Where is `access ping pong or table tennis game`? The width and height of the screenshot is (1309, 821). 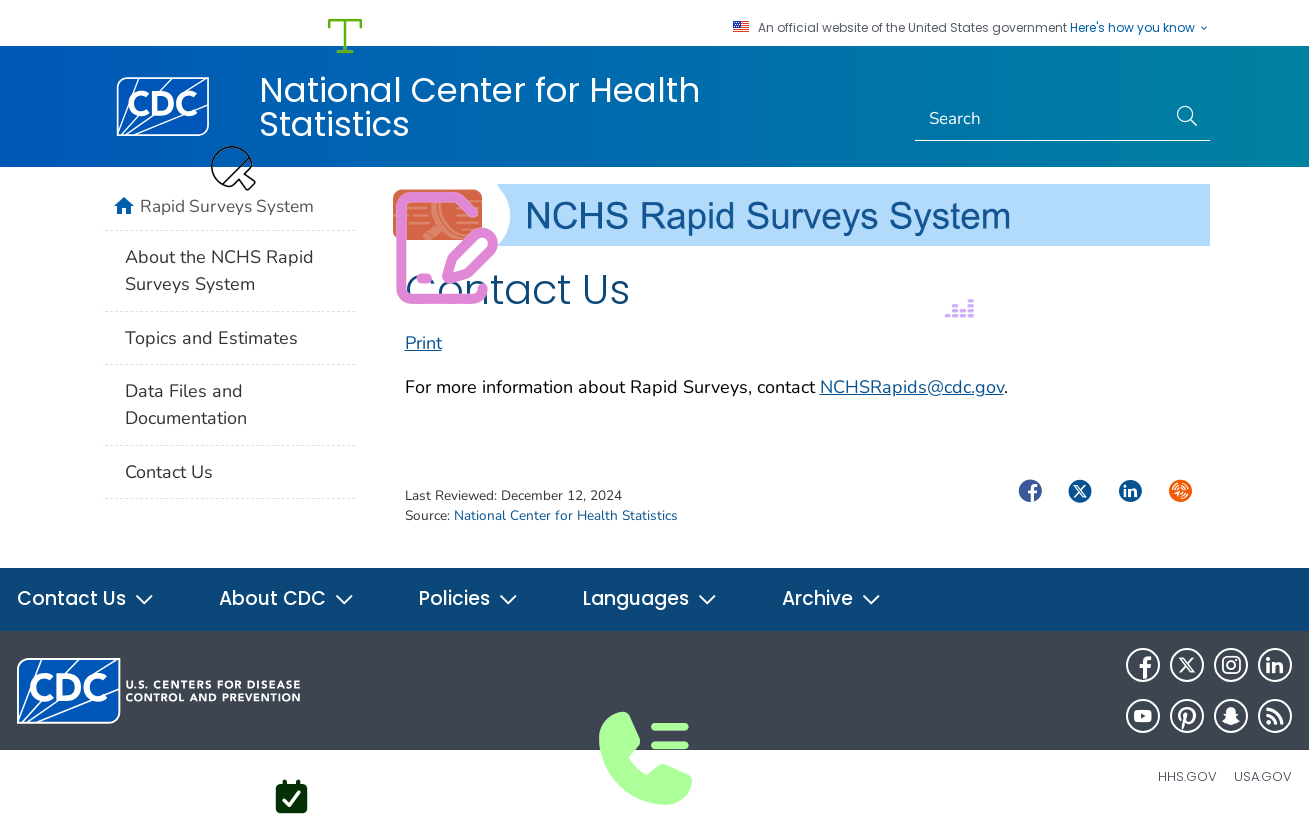
access ping pong or table tennis game is located at coordinates (232, 167).